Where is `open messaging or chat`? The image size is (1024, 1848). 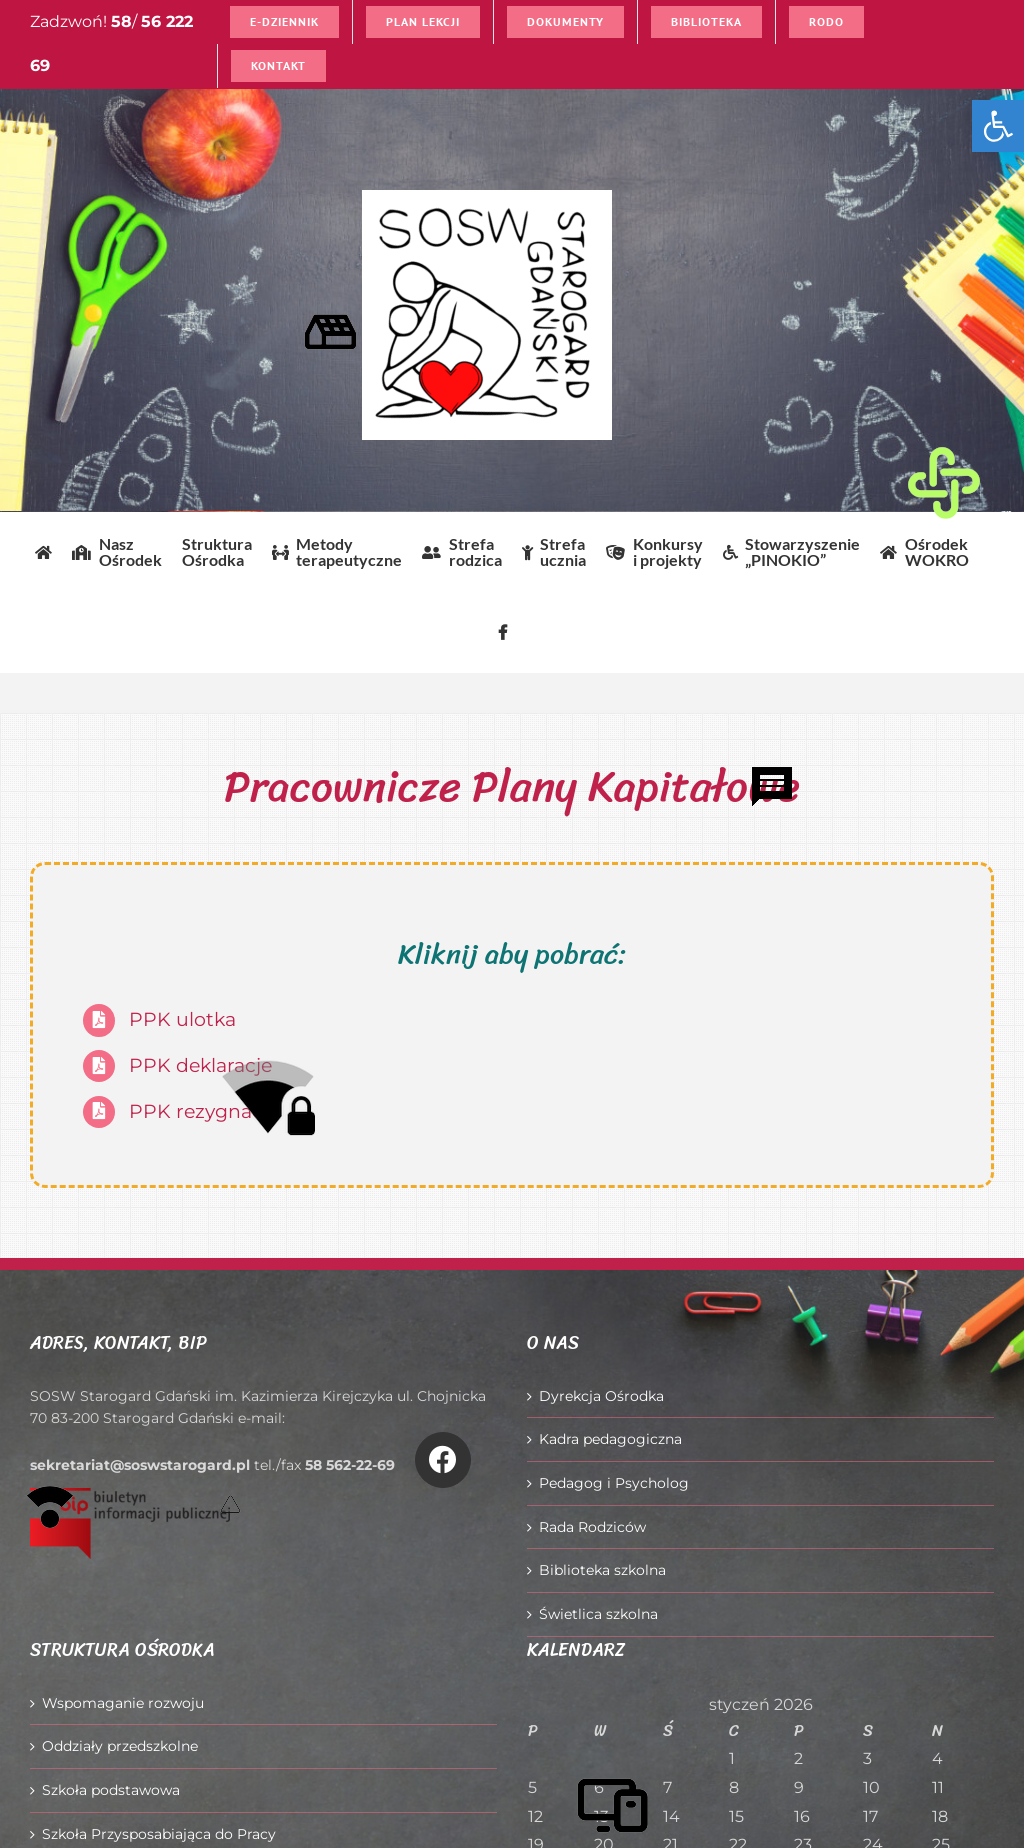
open messaging or chat is located at coordinates (772, 787).